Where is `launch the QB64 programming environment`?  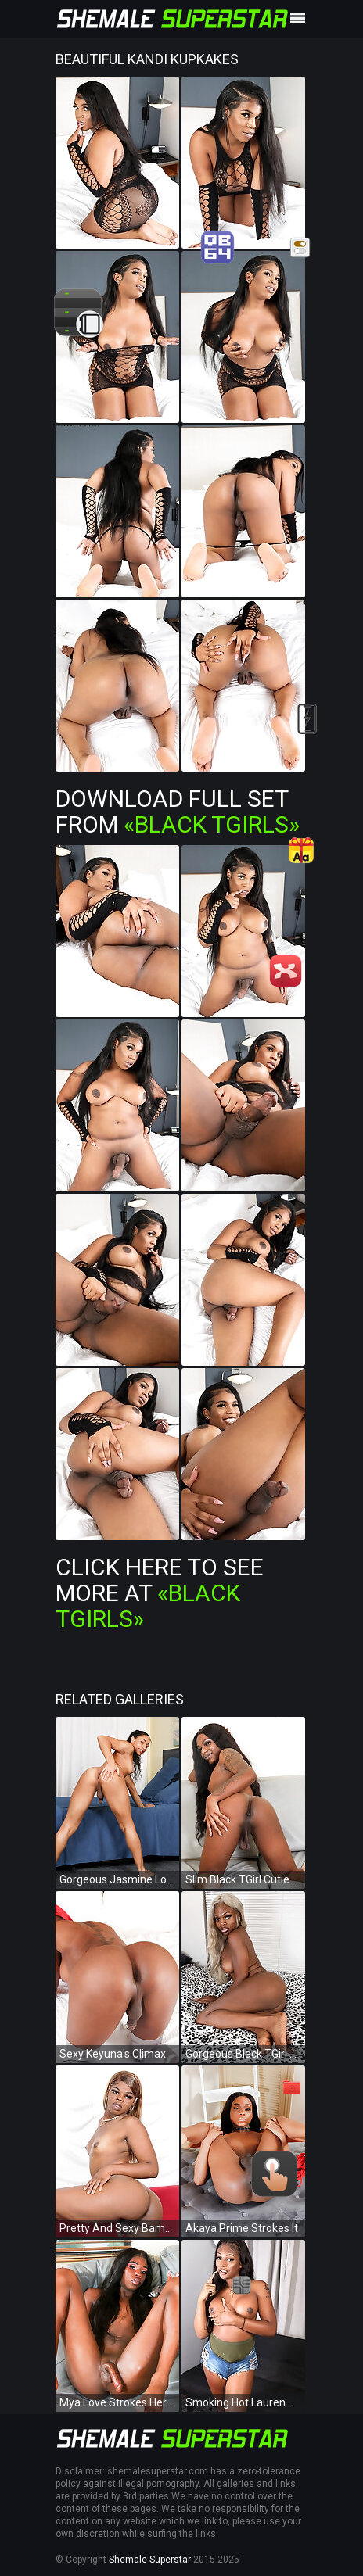
launch the QB64 programming environment is located at coordinates (217, 247).